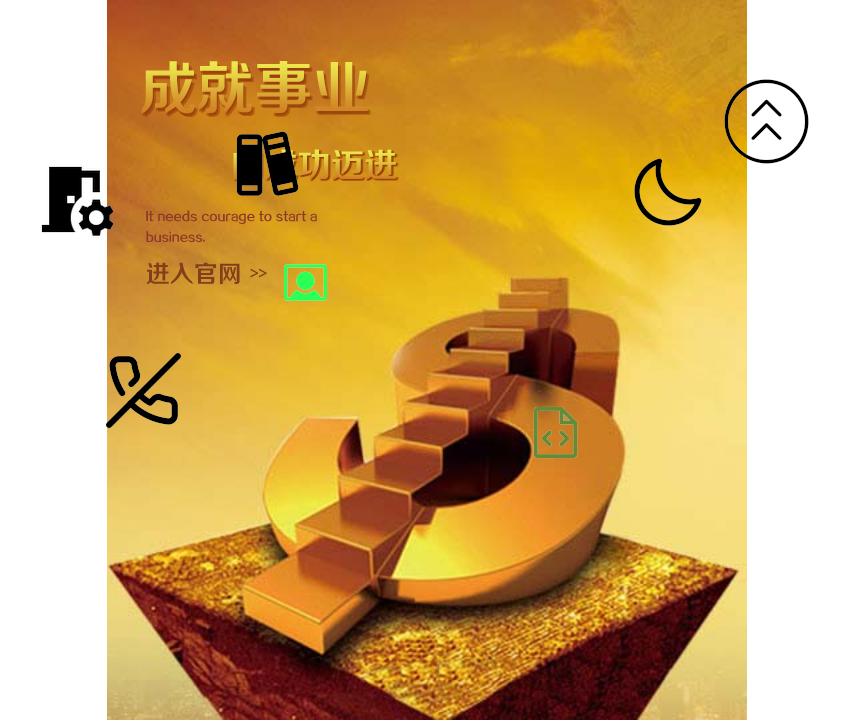 The width and height of the screenshot is (854, 720). I want to click on adjust room or space settings, so click(74, 199).